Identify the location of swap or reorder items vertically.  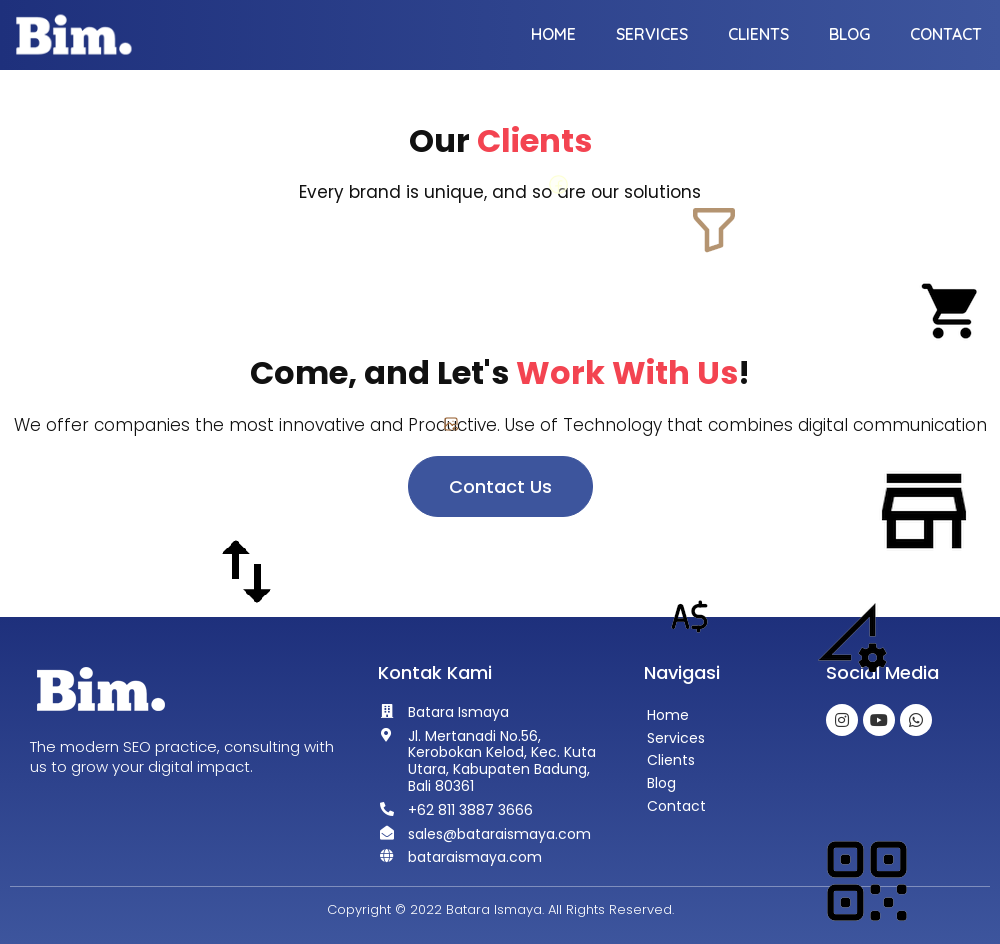
(246, 571).